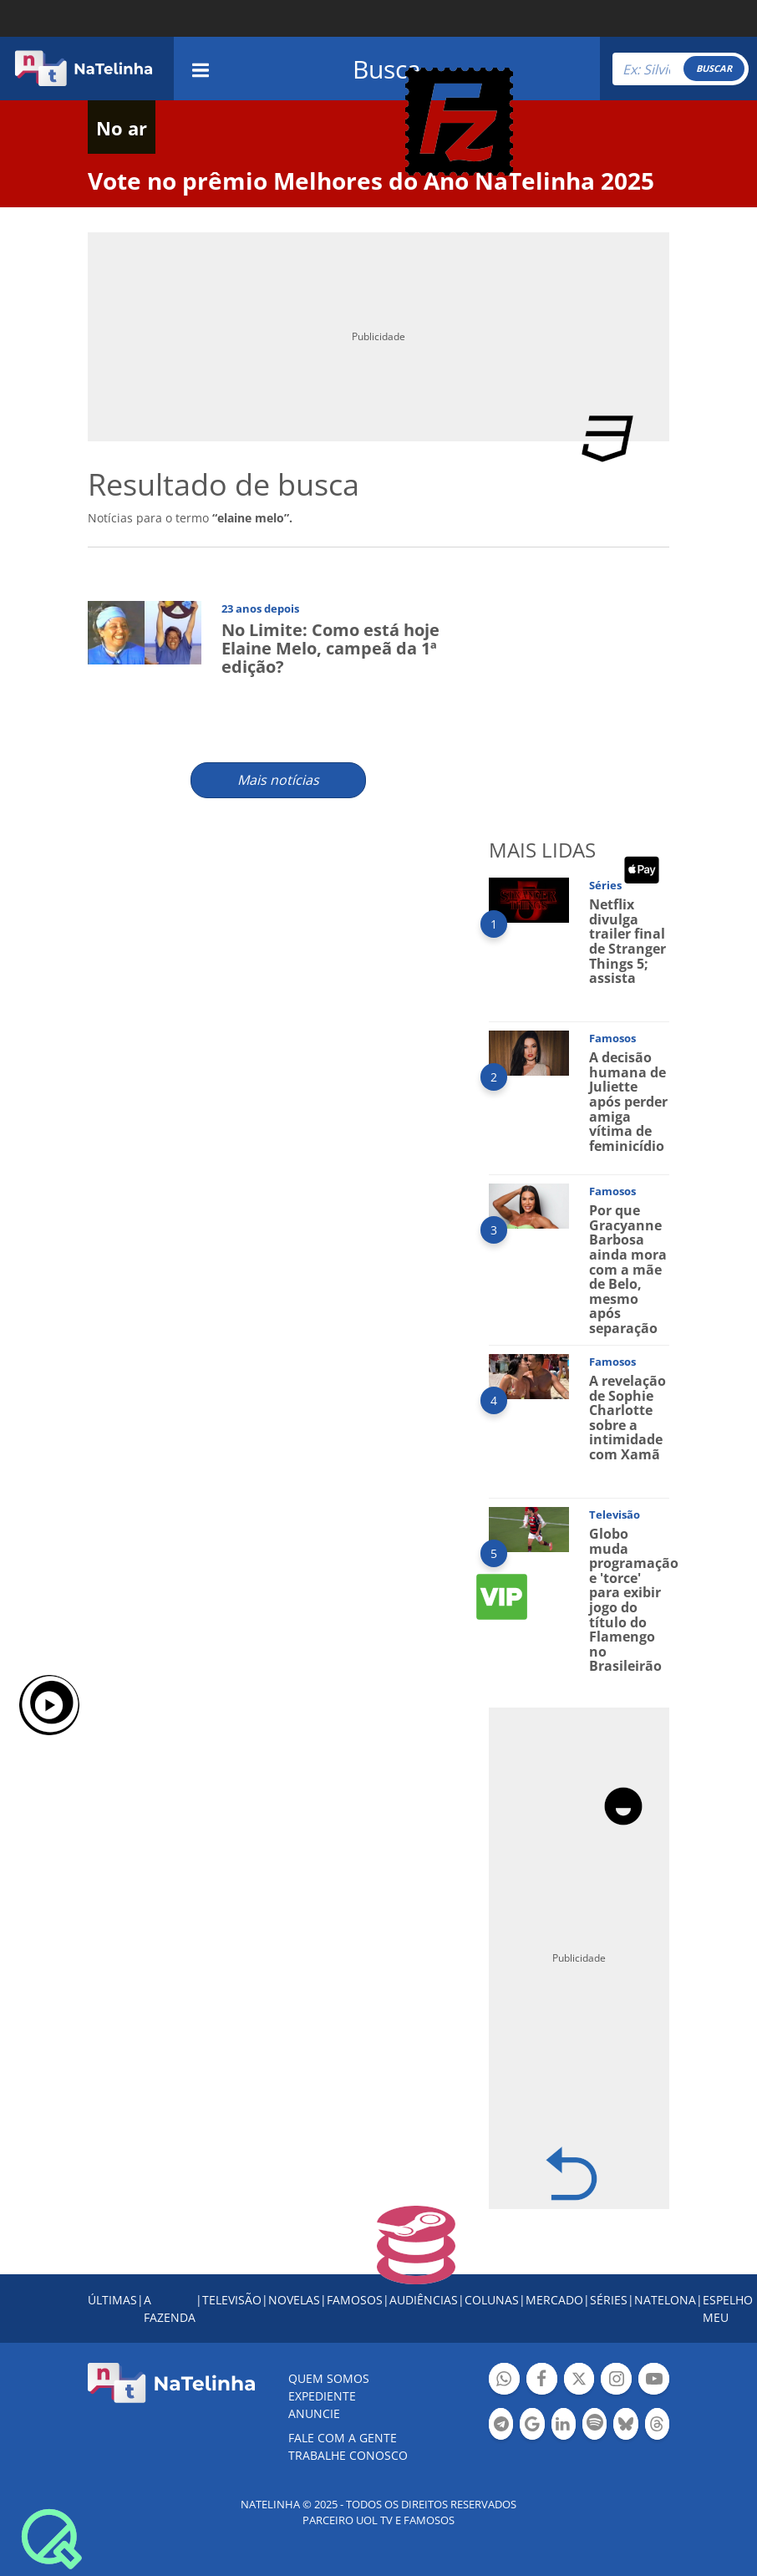 The width and height of the screenshot is (757, 2576). What do you see at coordinates (572, 2176) in the screenshot?
I see `go back to the previous screen` at bounding box center [572, 2176].